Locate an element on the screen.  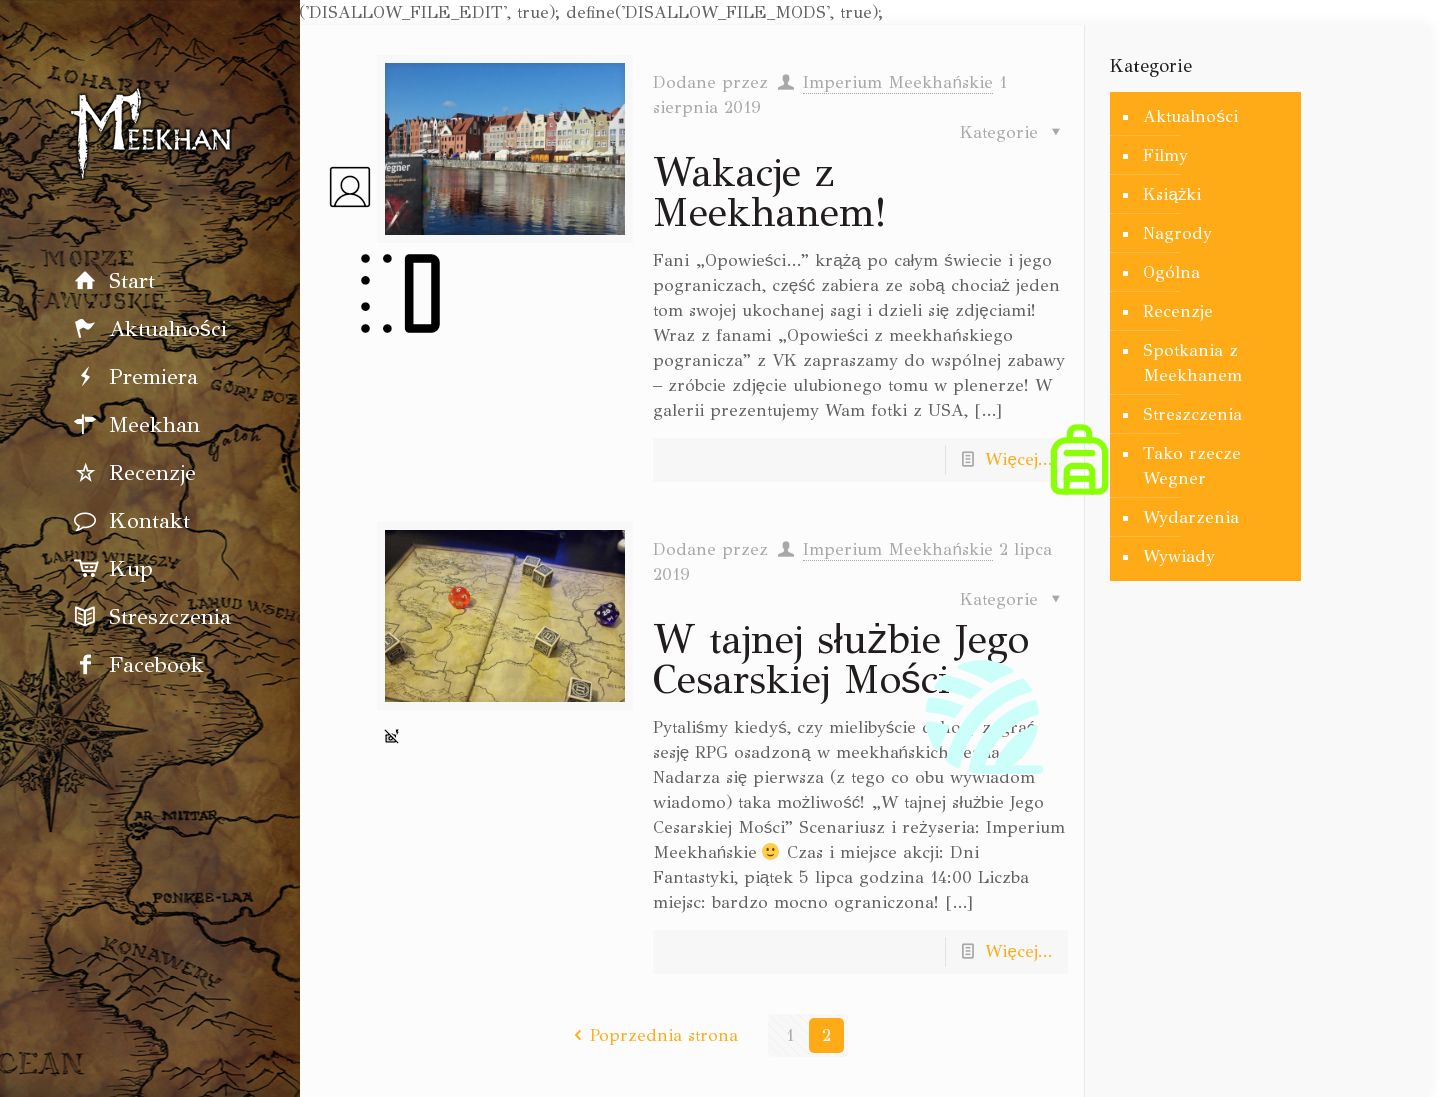
access yarn or knitting-related content is located at coordinates (982, 717).